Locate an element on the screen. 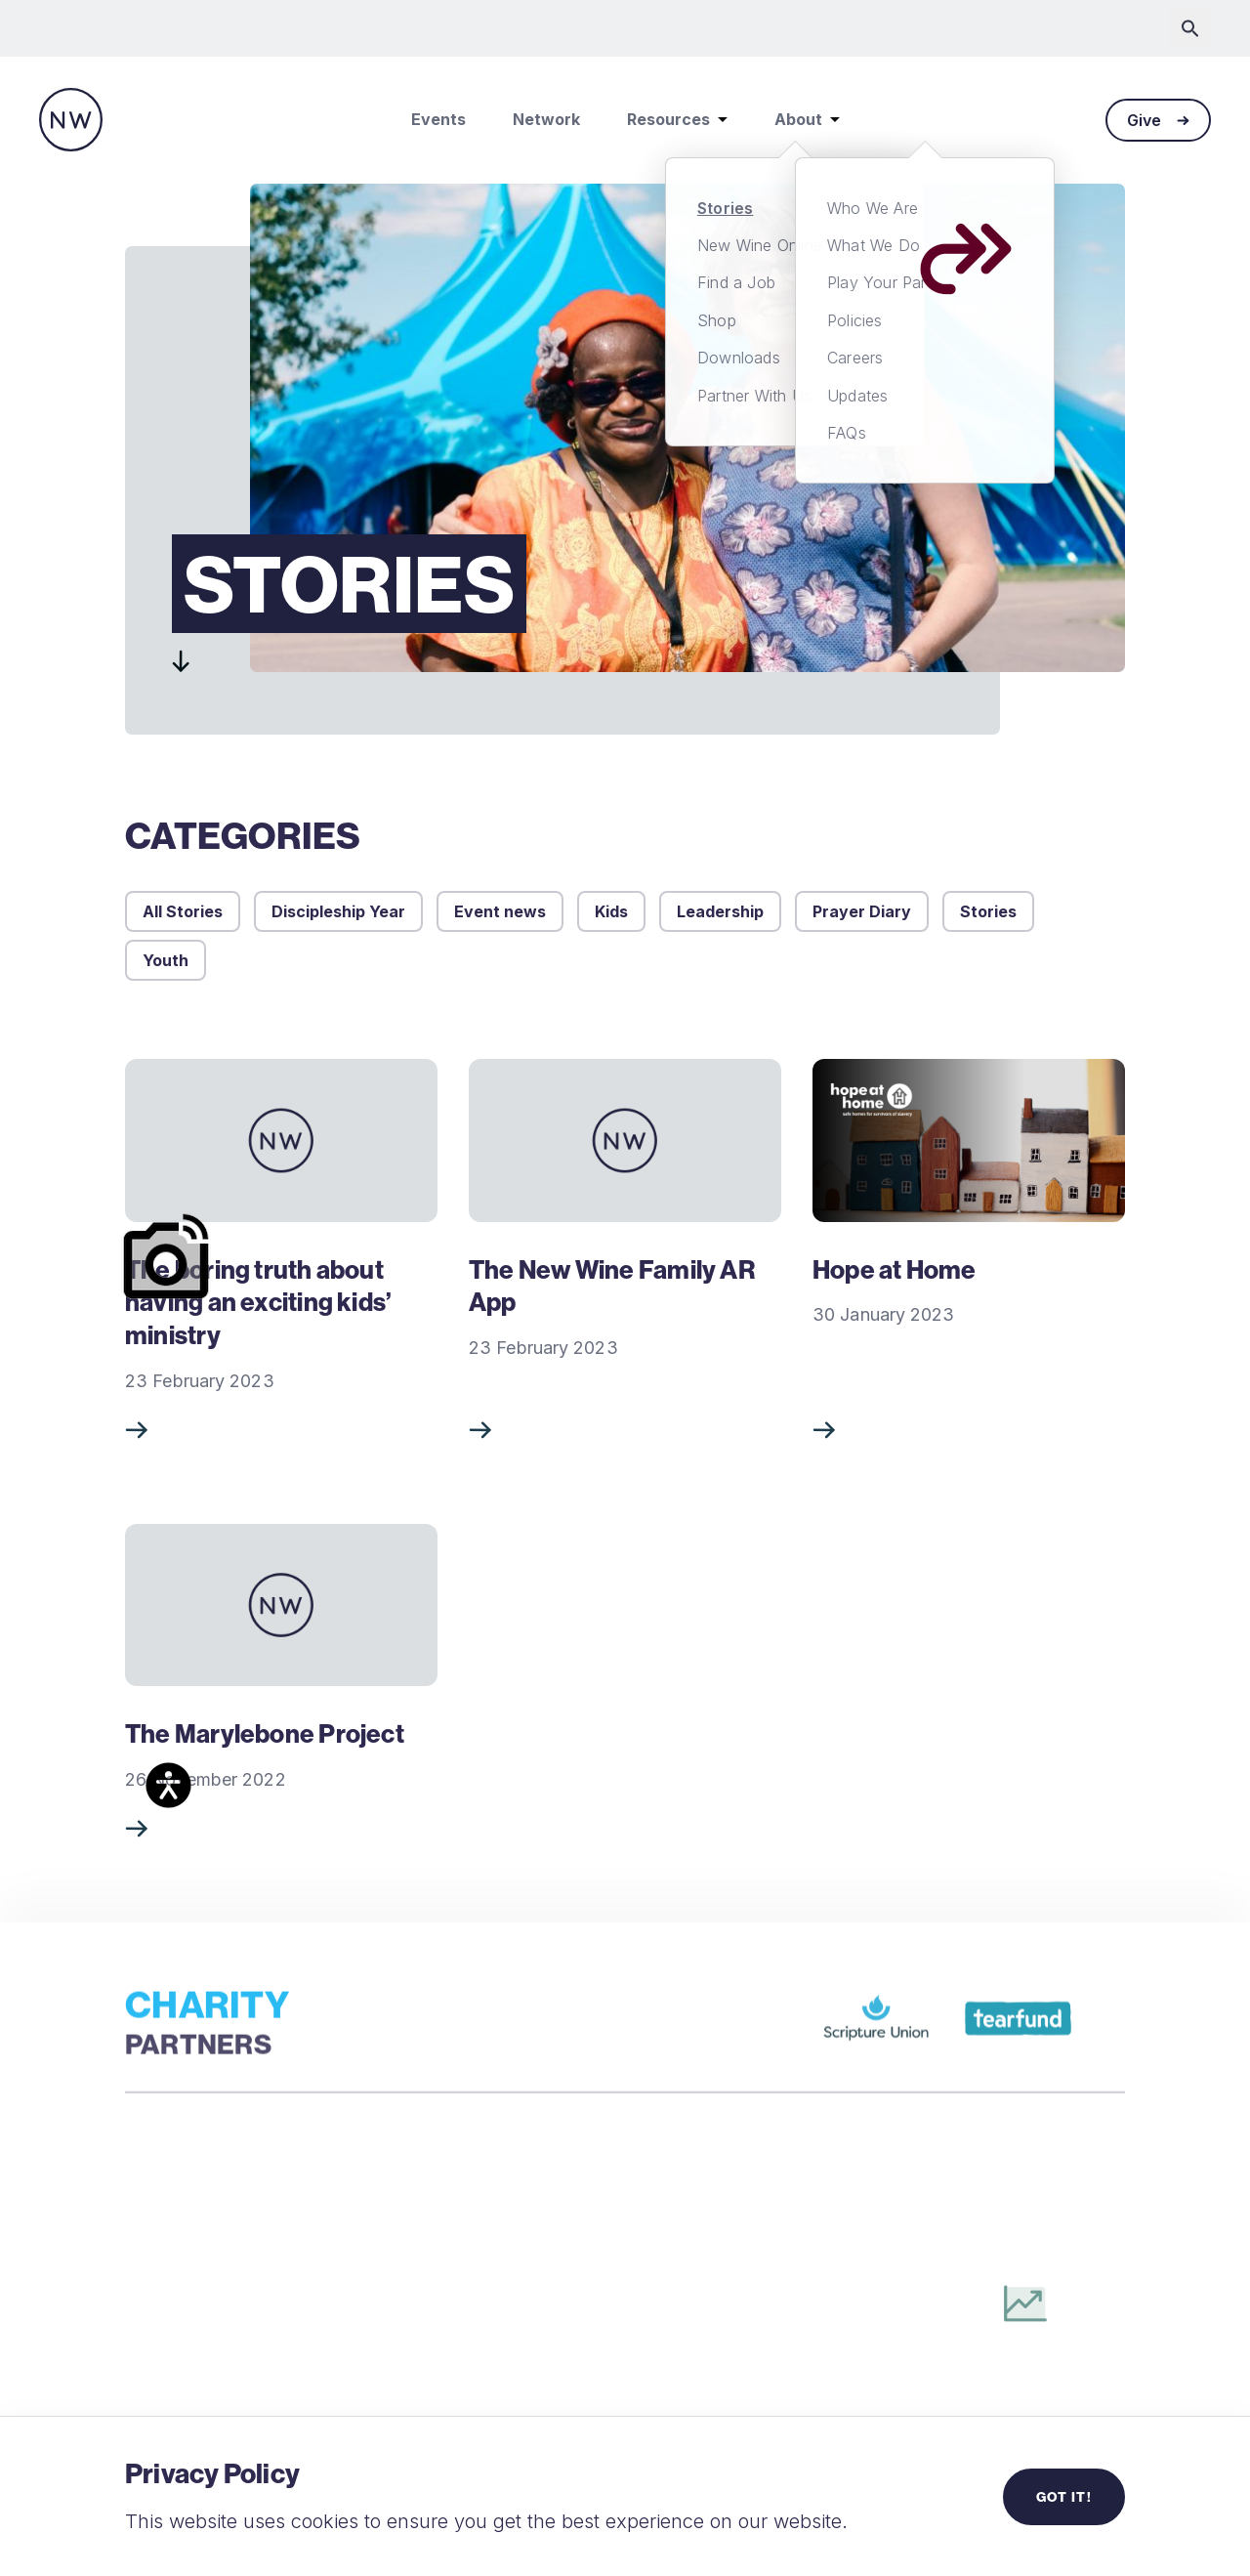  forward or share to multiple recipients is located at coordinates (966, 259).